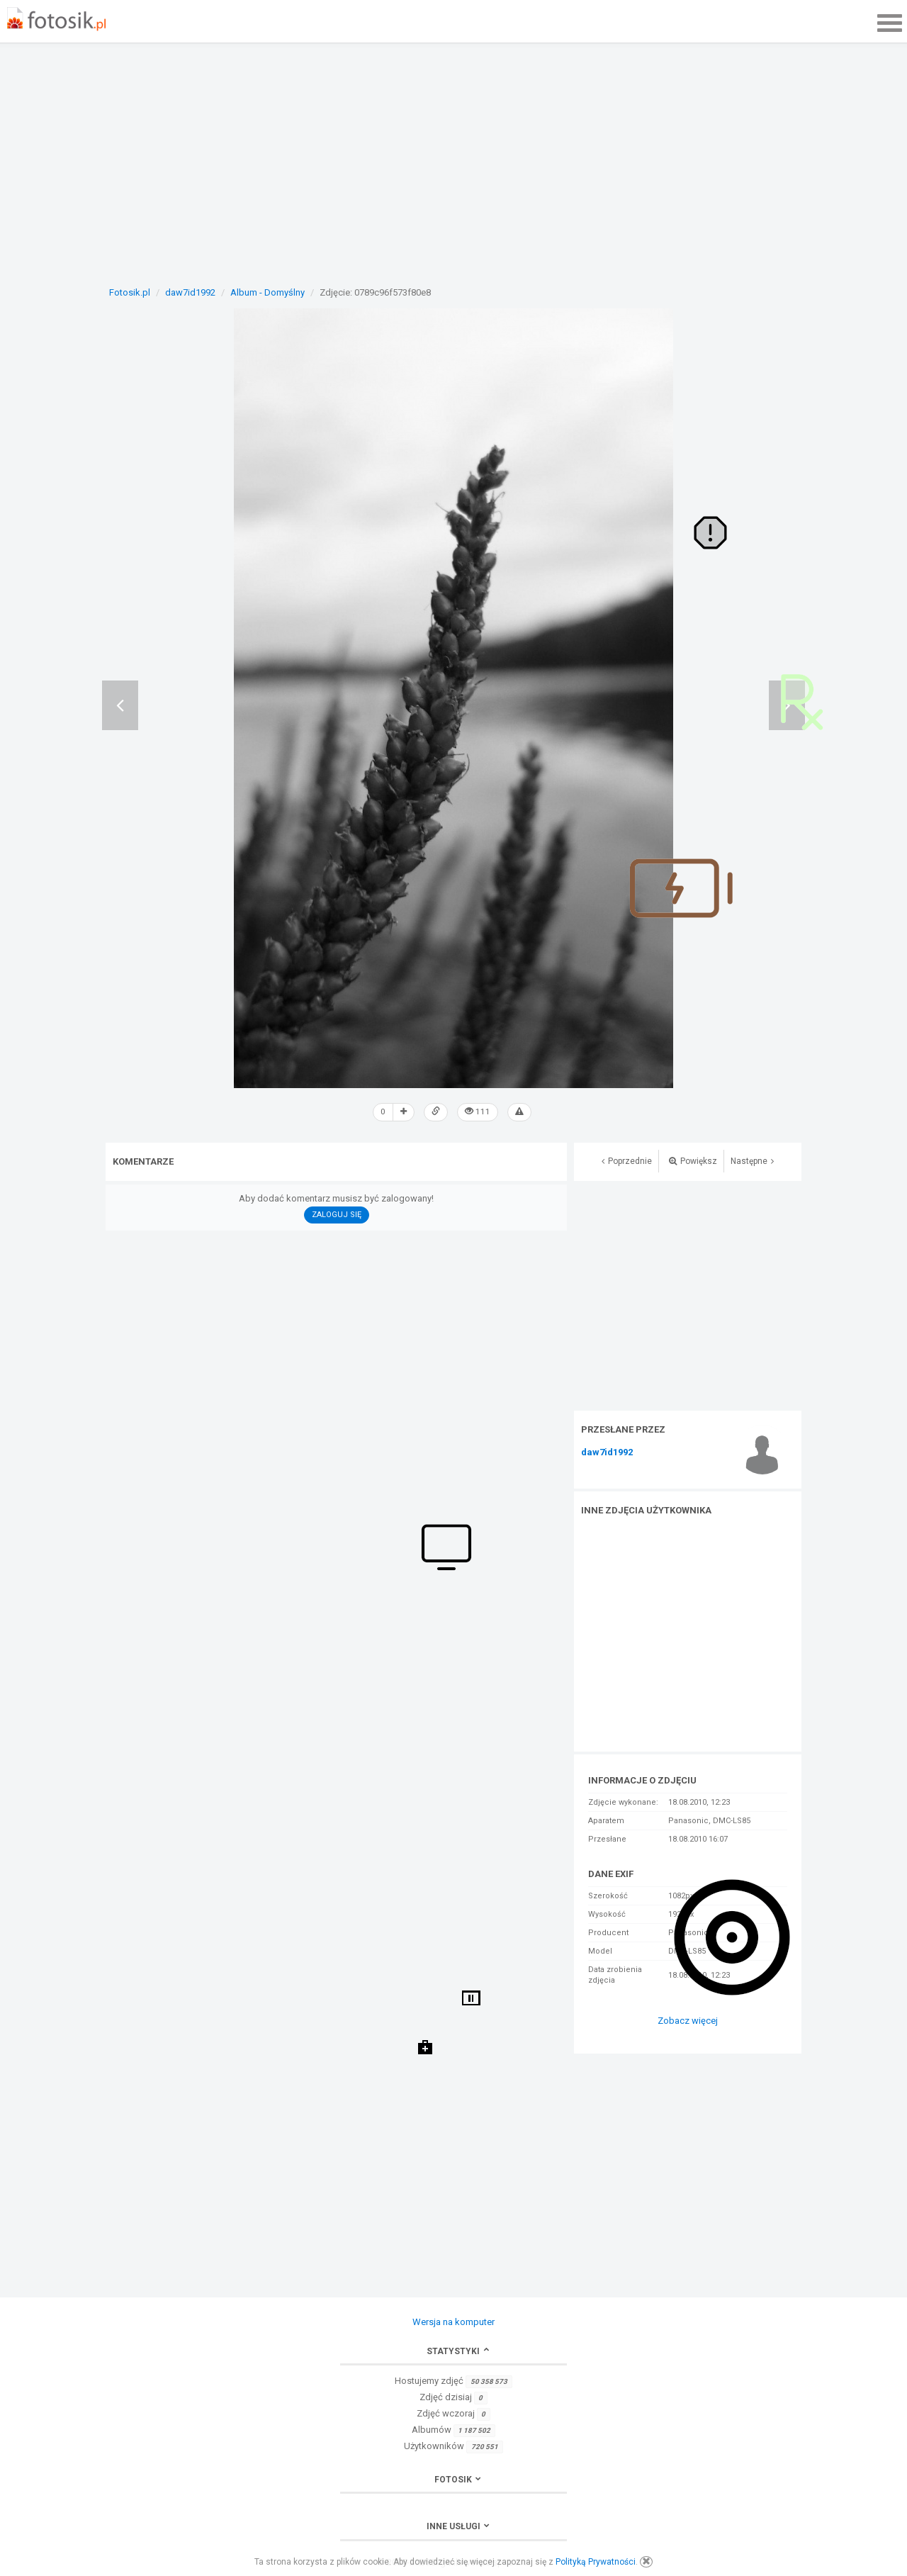 The width and height of the screenshot is (907, 2576). What do you see at coordinates (425, 2047) in the screenshot?
I see `access medical services or healthcare options` at bounding box center [425, 2047].